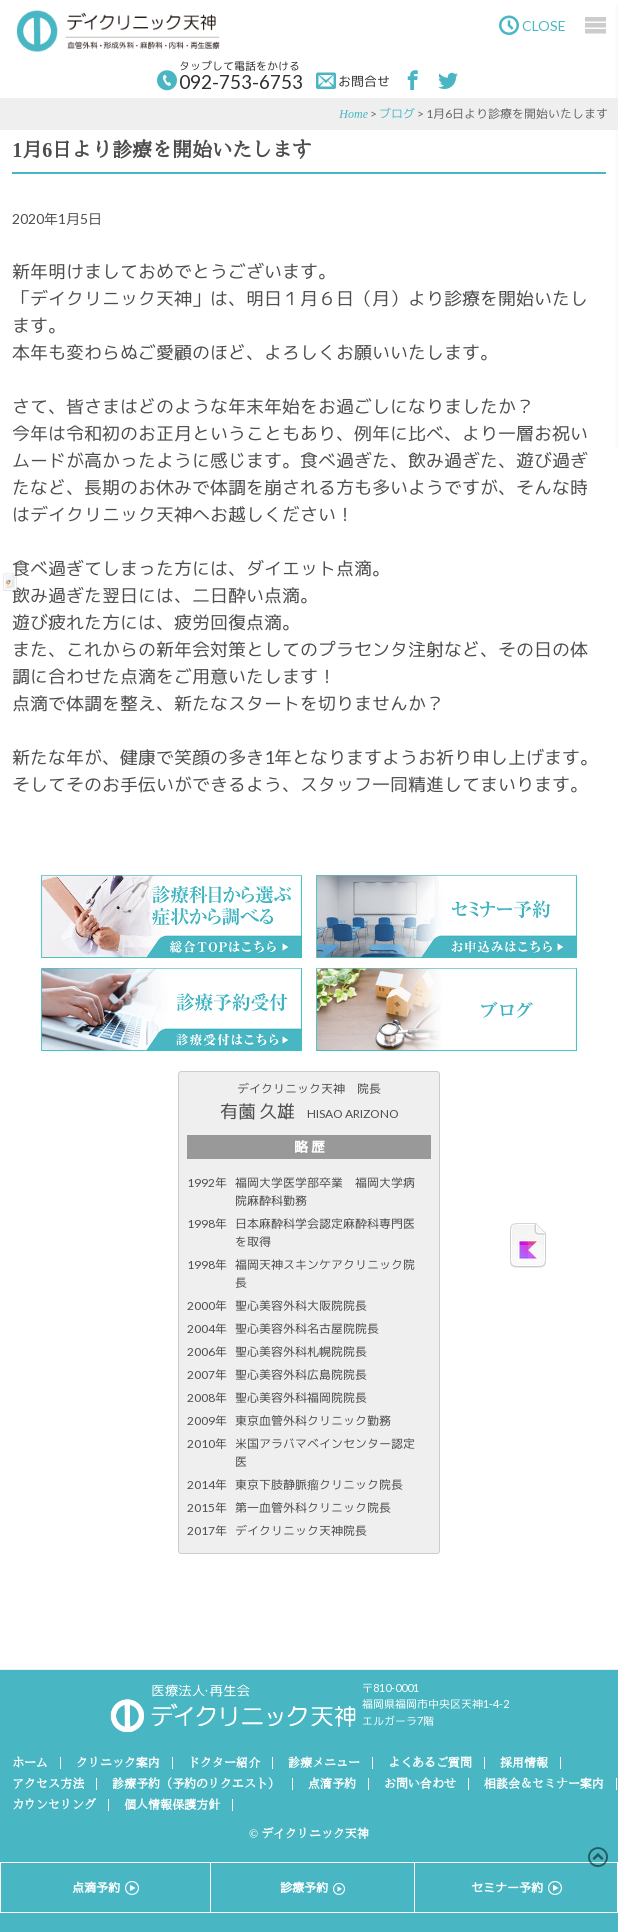  What do you see at coordinates (528, 1245) in the screenshot?
I see `indicates a kotlin source code file` at bounding box center [528, 1245].